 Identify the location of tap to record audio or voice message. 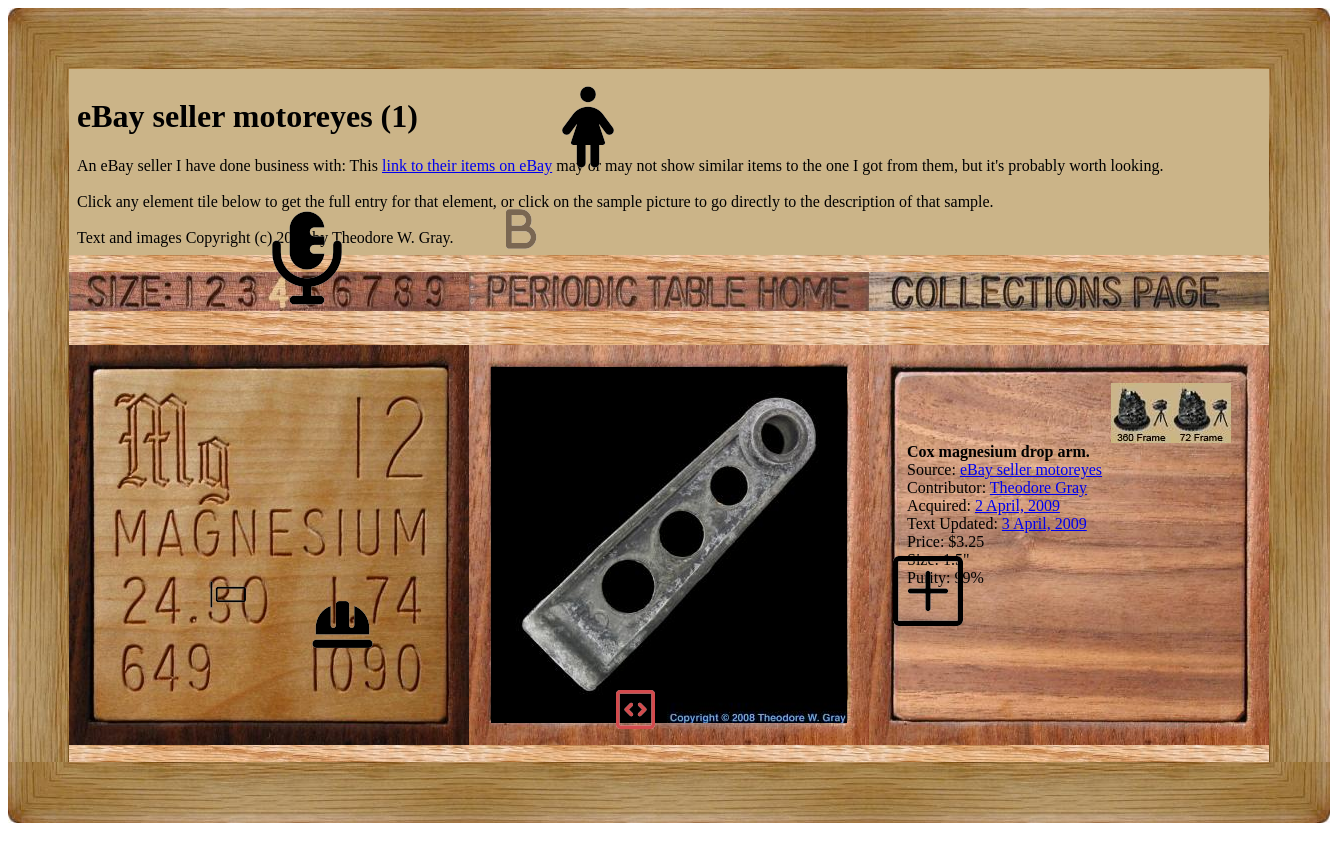
(307, 258).